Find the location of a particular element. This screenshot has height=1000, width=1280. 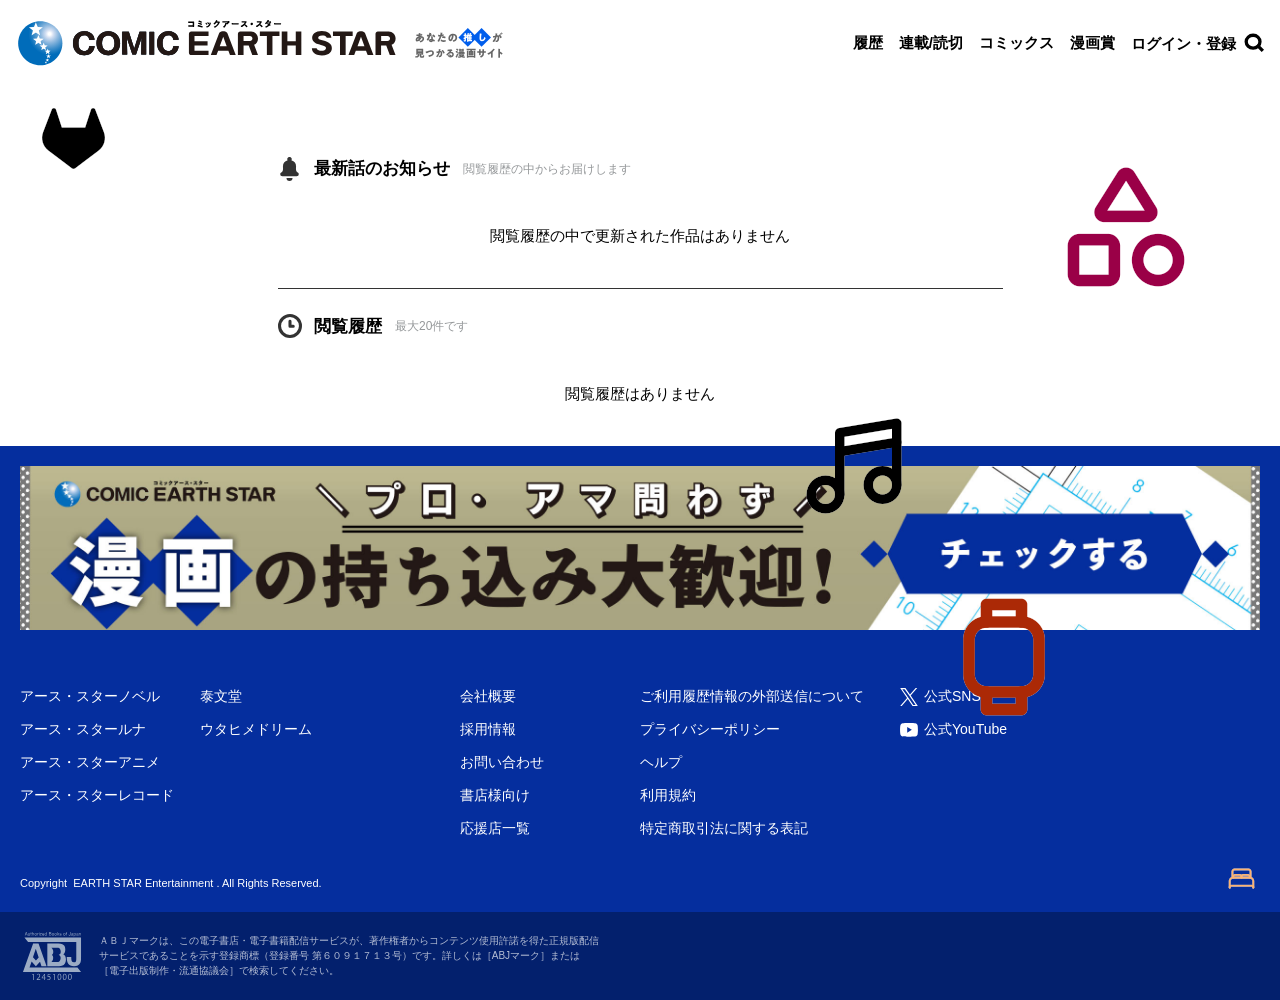

open GitLab repository is located at coordinates (73, 138).